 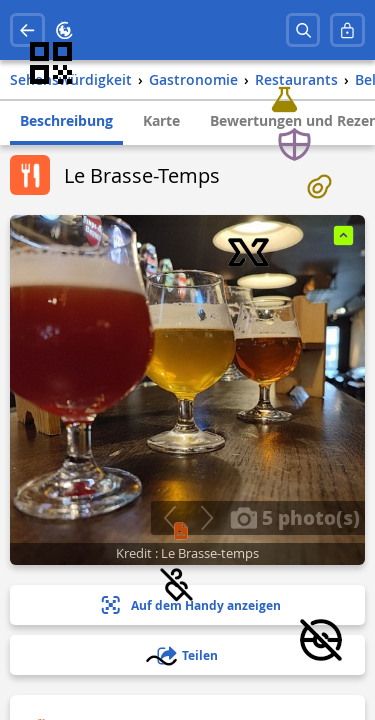 What do you see at coordinates (294, 144) in the screenshot?
I see `privacy or security settings with multiple protection layers` at bounding box center [294, 144].